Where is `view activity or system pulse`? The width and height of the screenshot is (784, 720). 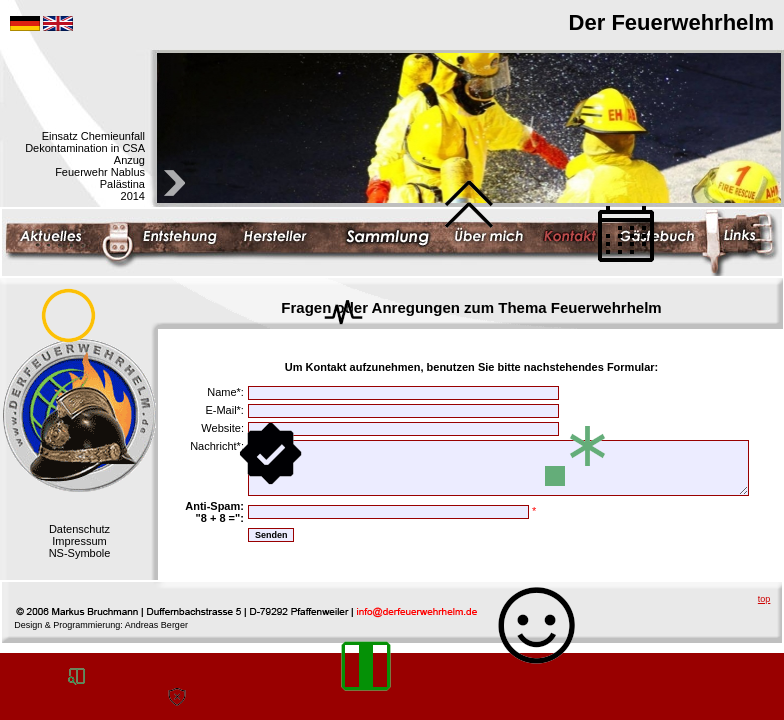
view activity or system pulse is located at coordinates (343, 313).